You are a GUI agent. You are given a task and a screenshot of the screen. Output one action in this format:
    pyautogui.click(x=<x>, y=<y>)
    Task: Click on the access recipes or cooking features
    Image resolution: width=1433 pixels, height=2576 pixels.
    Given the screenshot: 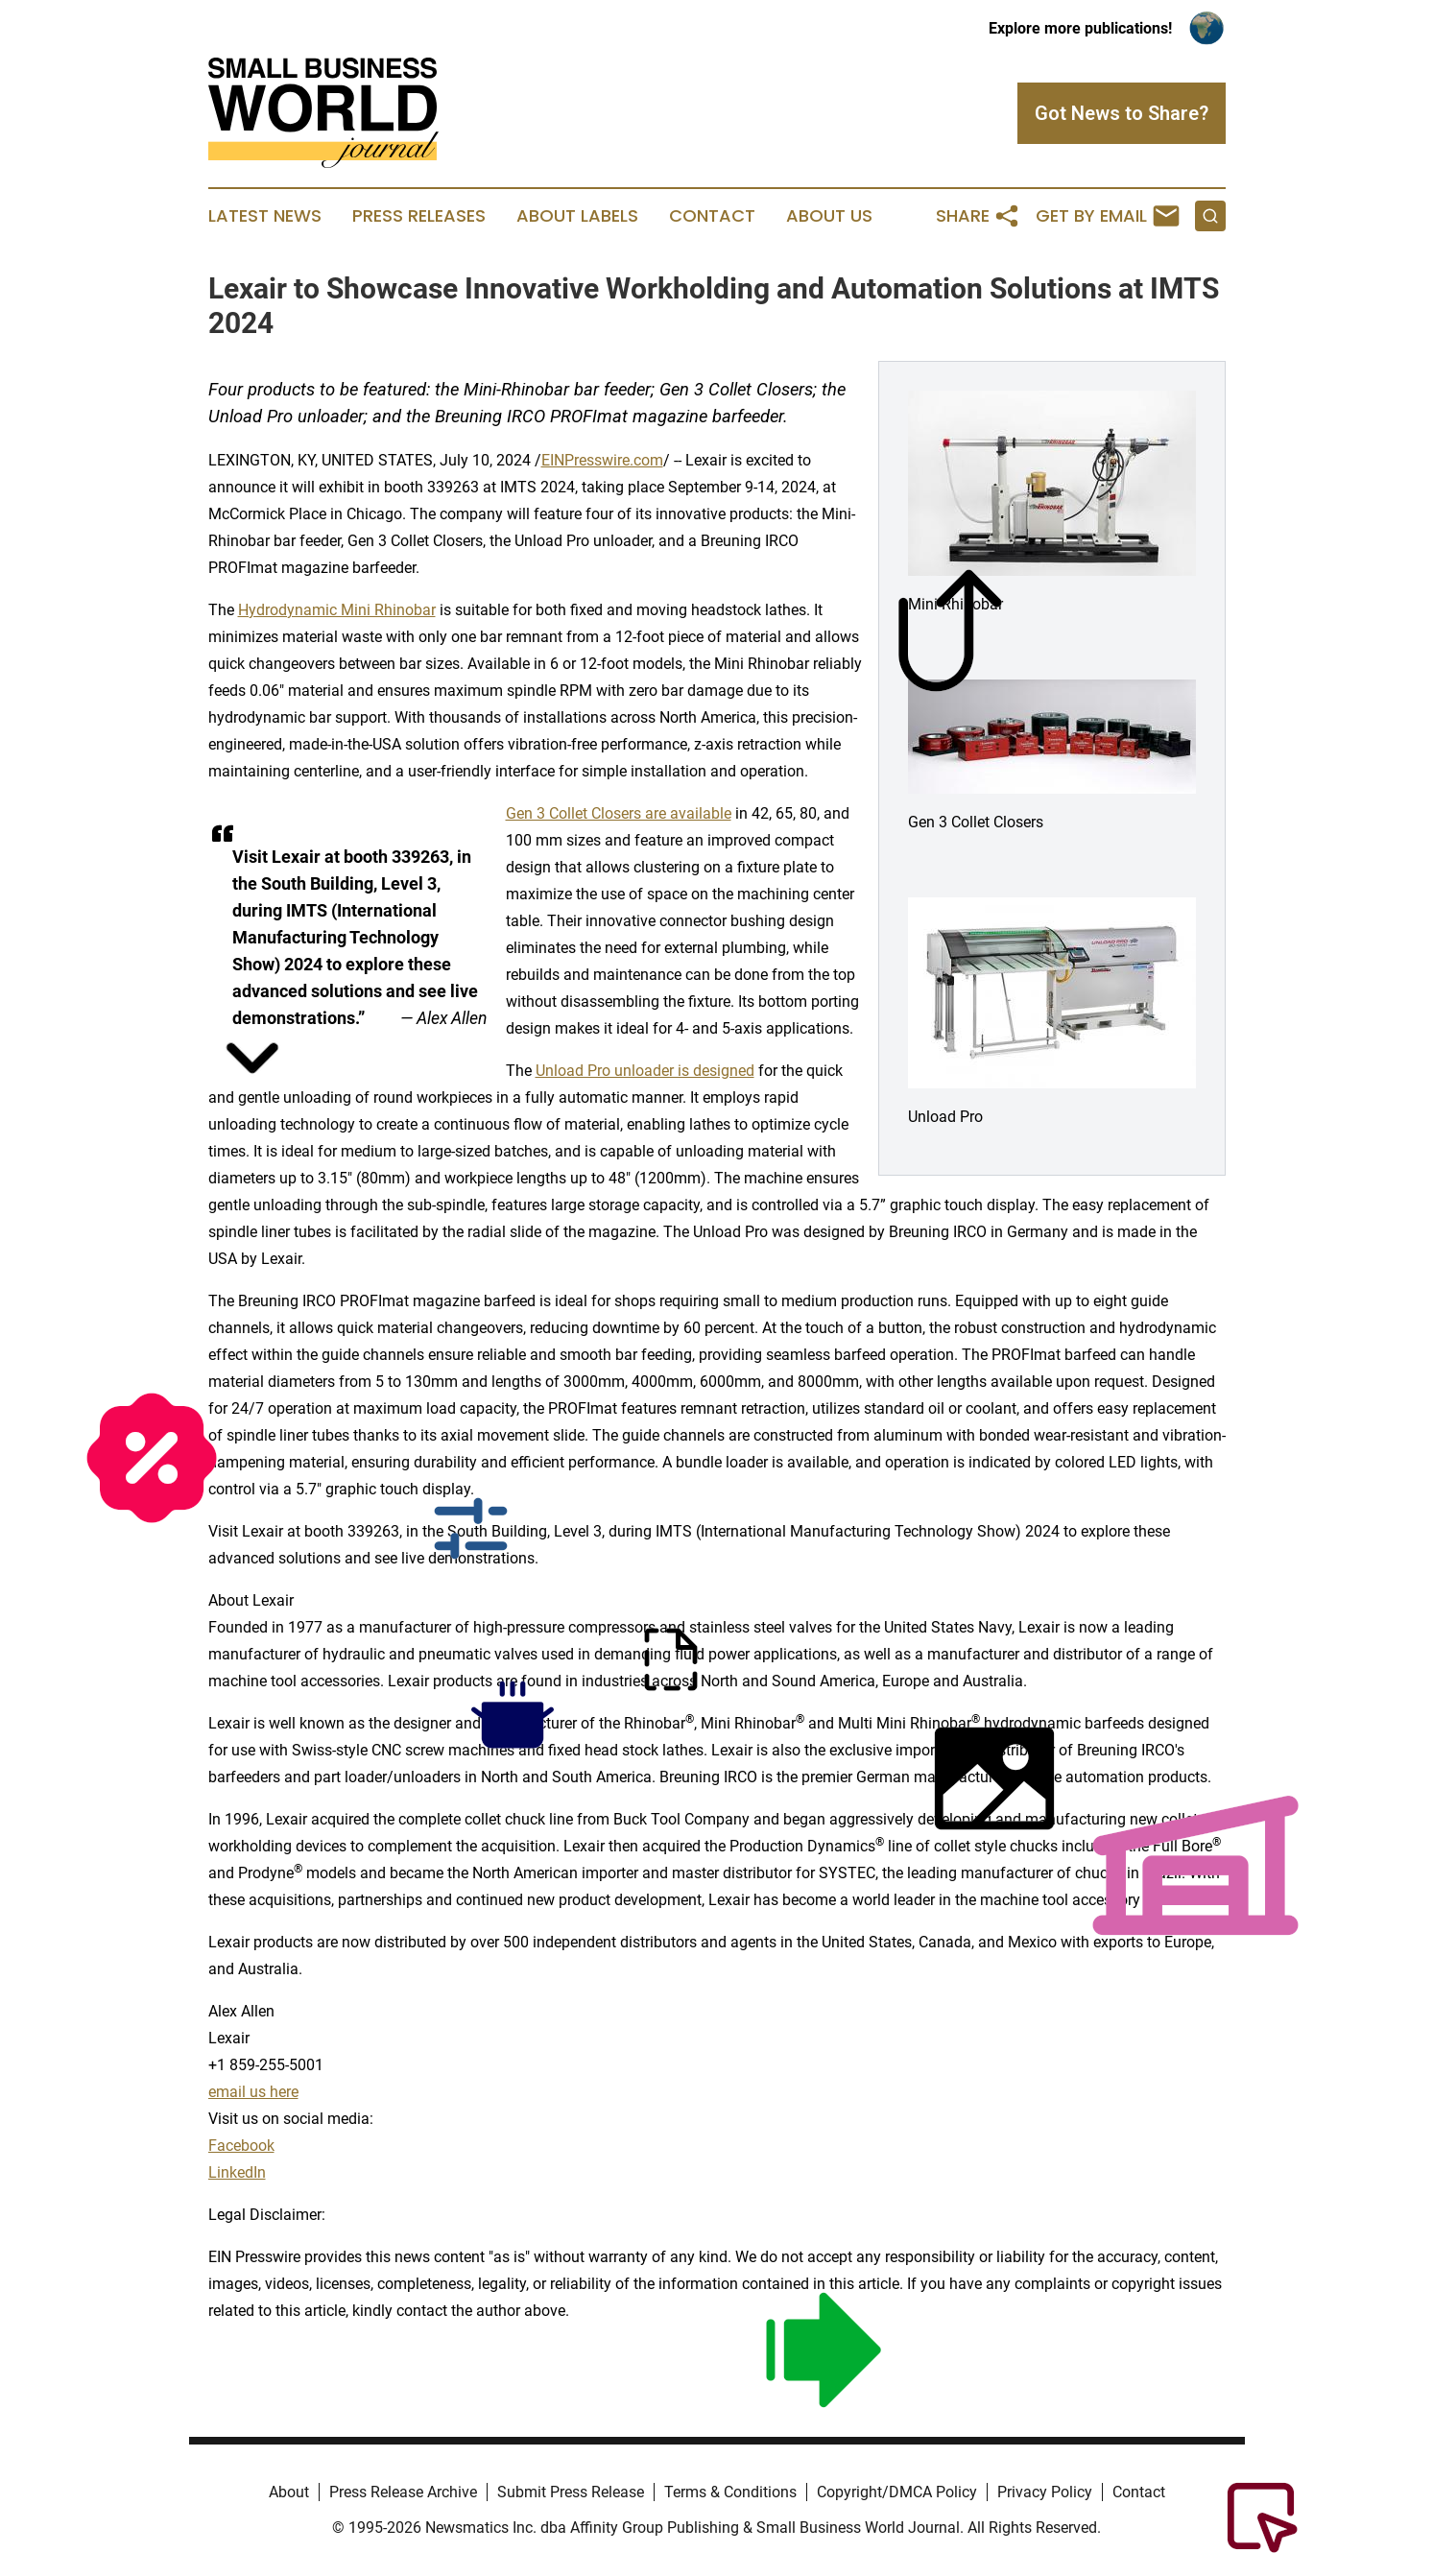 What is the action you would take?
    pyautogui.click(x=513, y=1720)
    